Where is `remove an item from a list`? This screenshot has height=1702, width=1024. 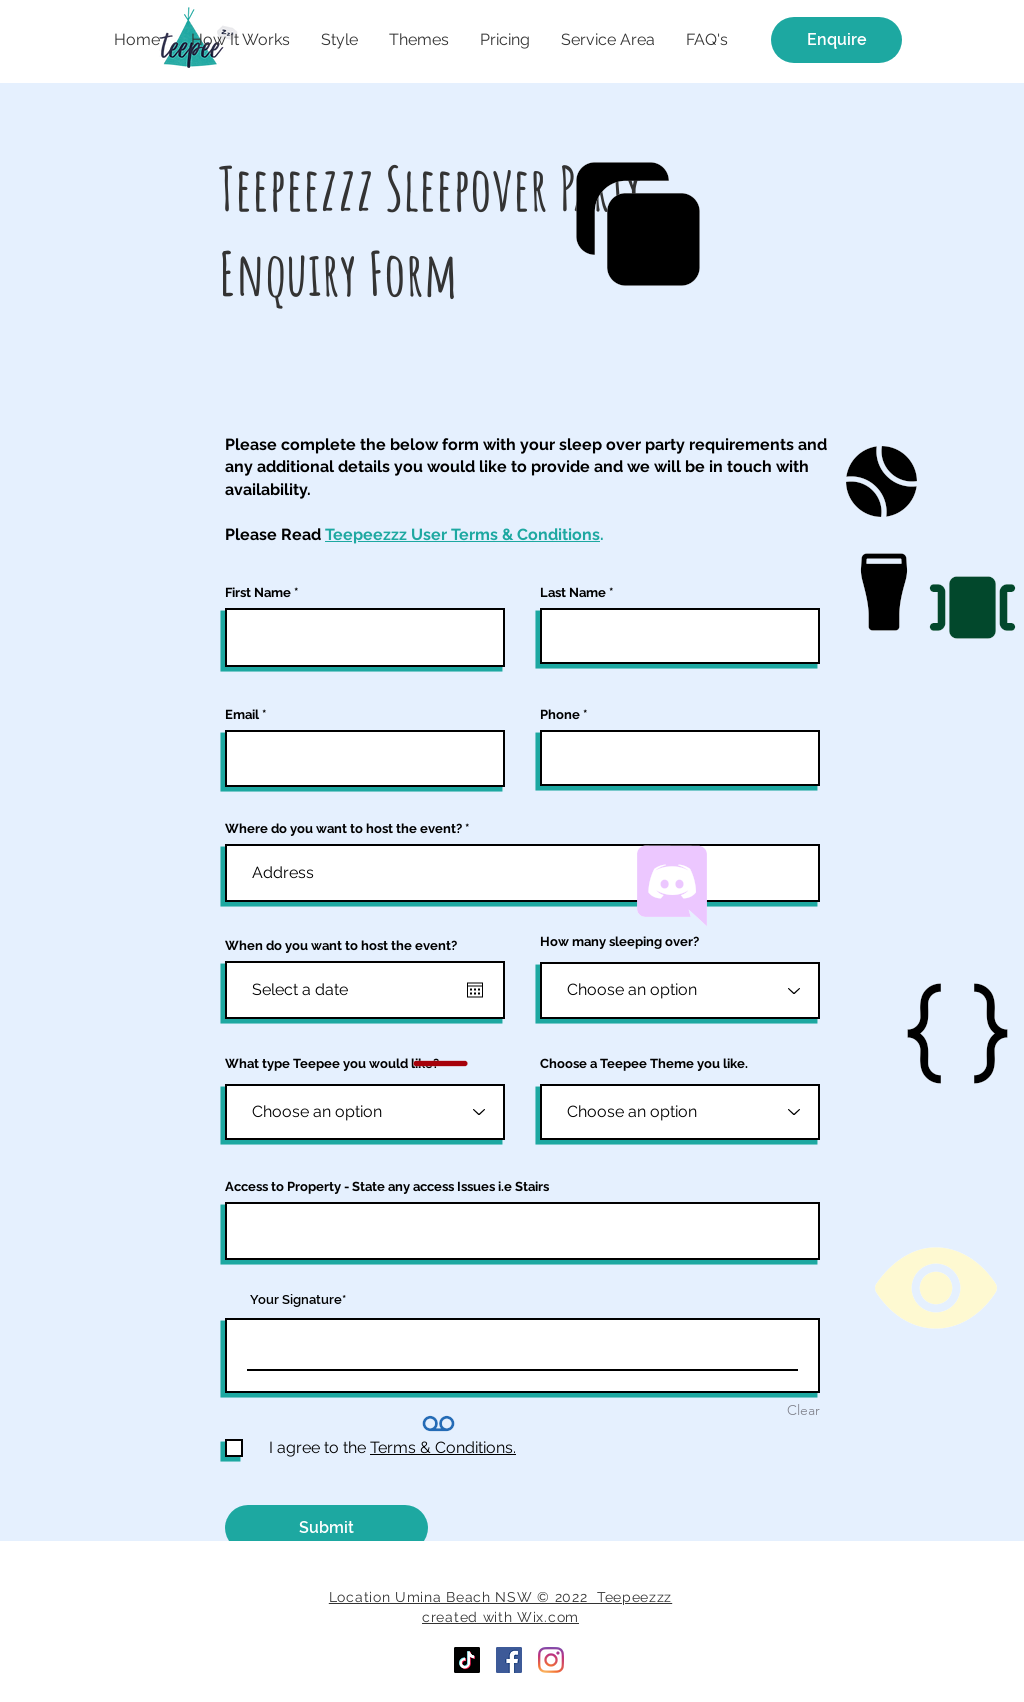 remove an item from a list is located at coordinates (440, 1063).